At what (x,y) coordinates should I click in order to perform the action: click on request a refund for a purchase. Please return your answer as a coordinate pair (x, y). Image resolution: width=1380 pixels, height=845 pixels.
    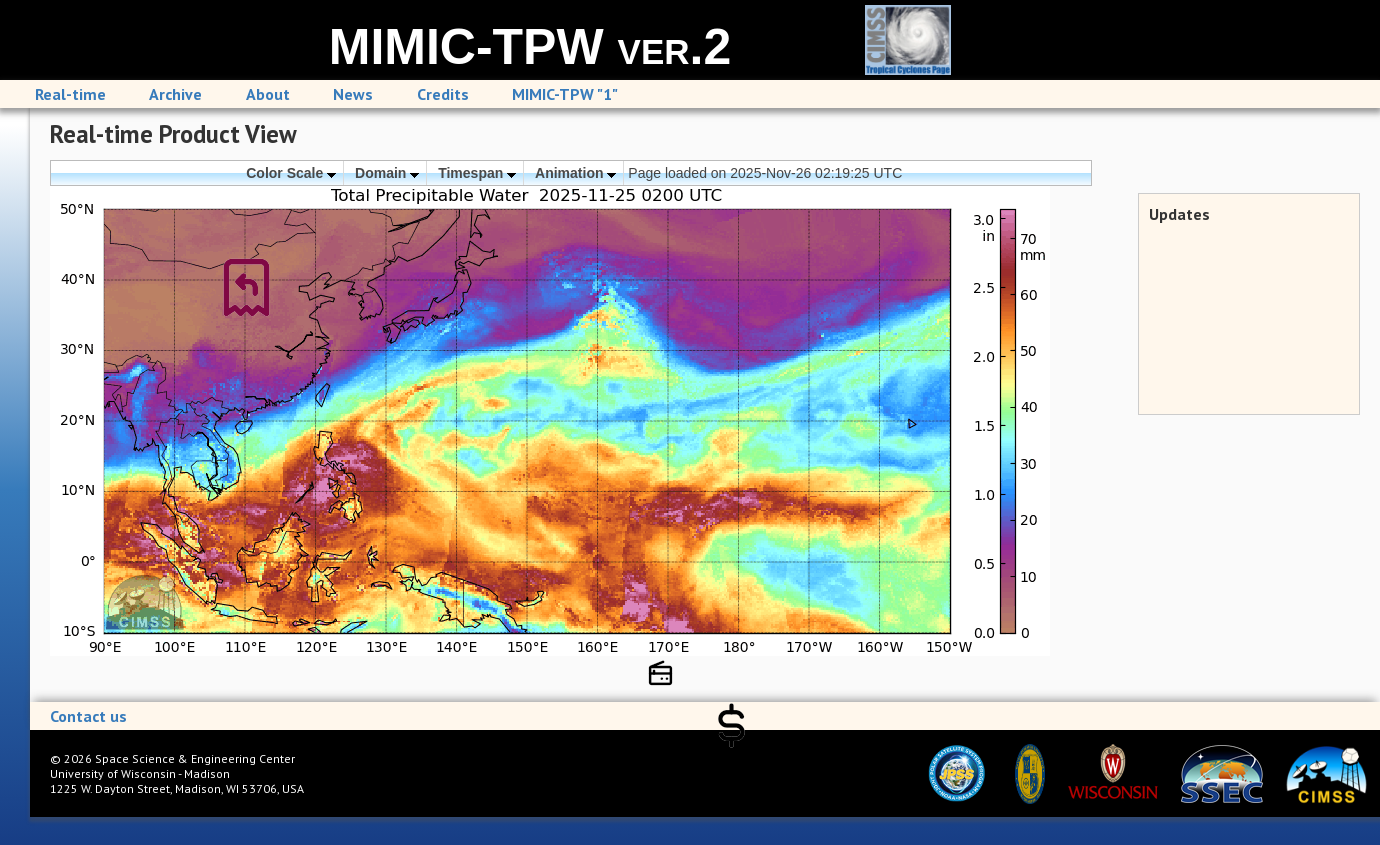
    Looking at the image, I should click on (246, 287).